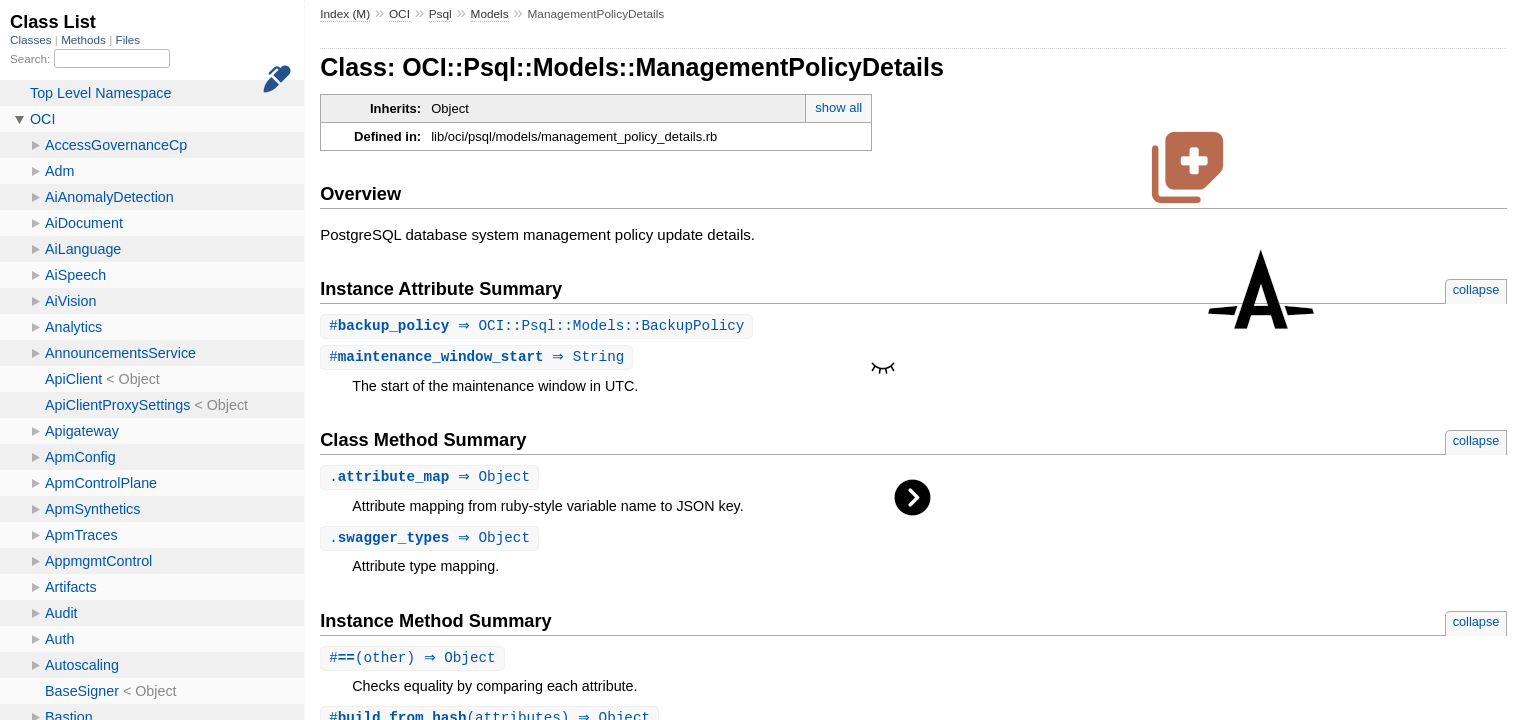  What do you see at coordinates (277, 79) in the screenshot?
I see `select the marker or highlighter tool` at bounding box center [277, 79].